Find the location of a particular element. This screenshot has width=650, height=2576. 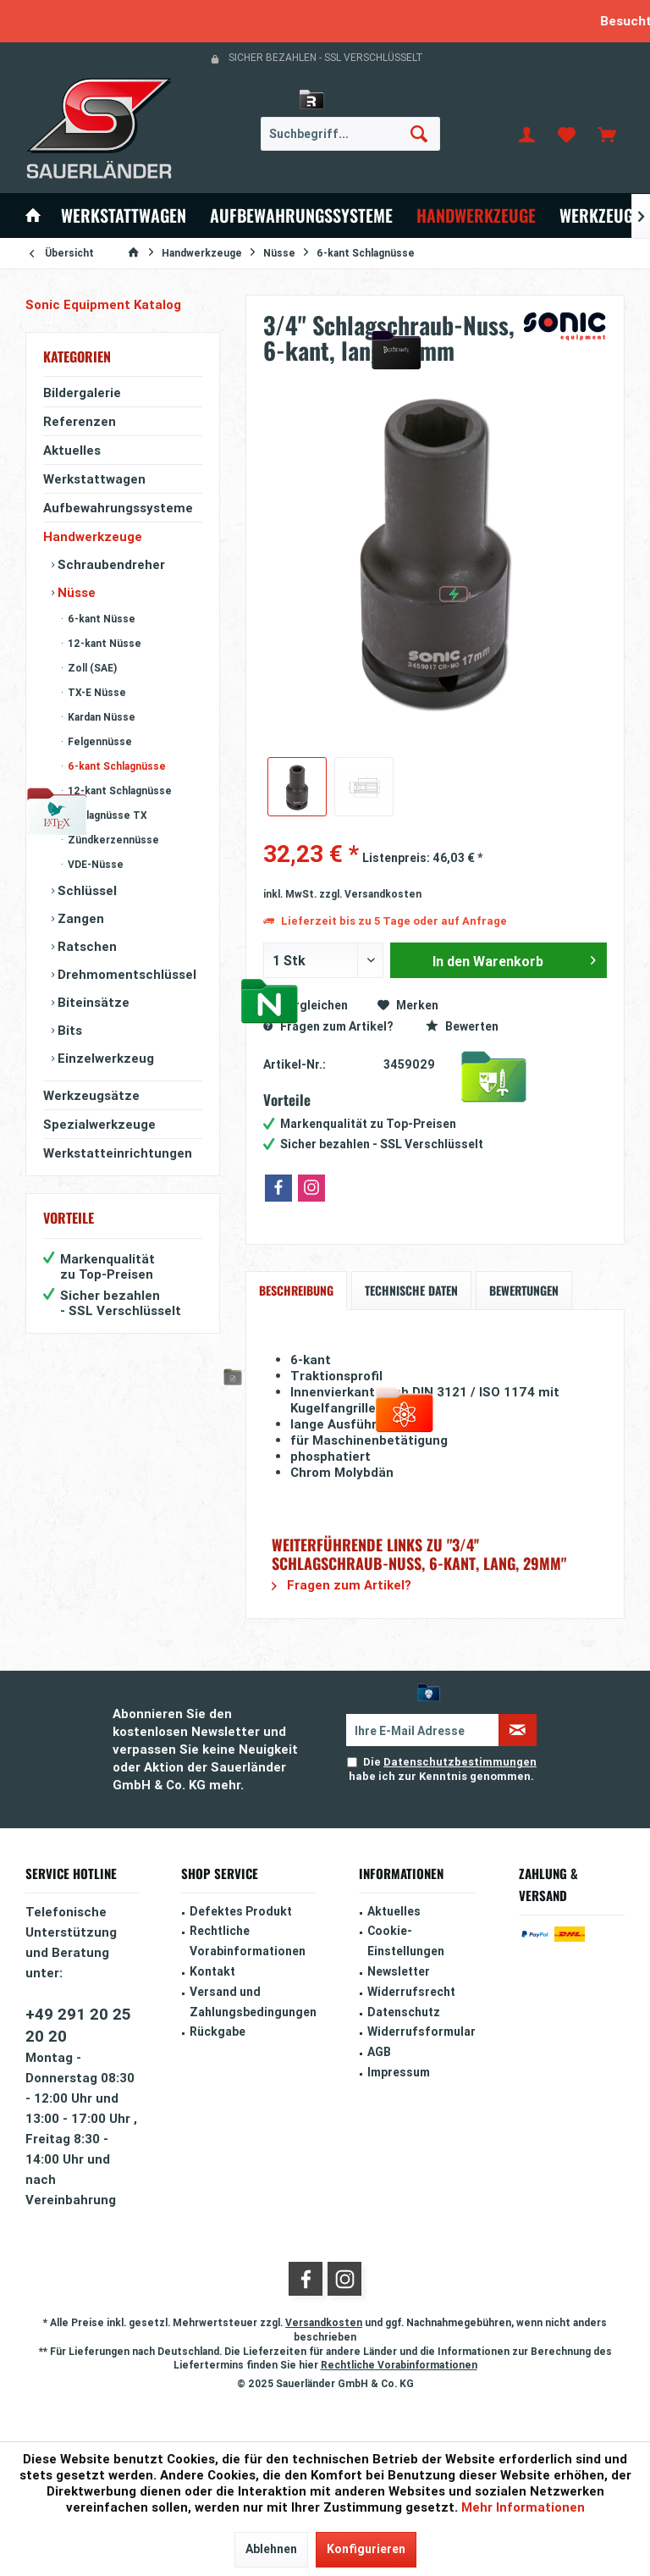

indicates battery is empty but currently charging is located at coordinates (454, 594).